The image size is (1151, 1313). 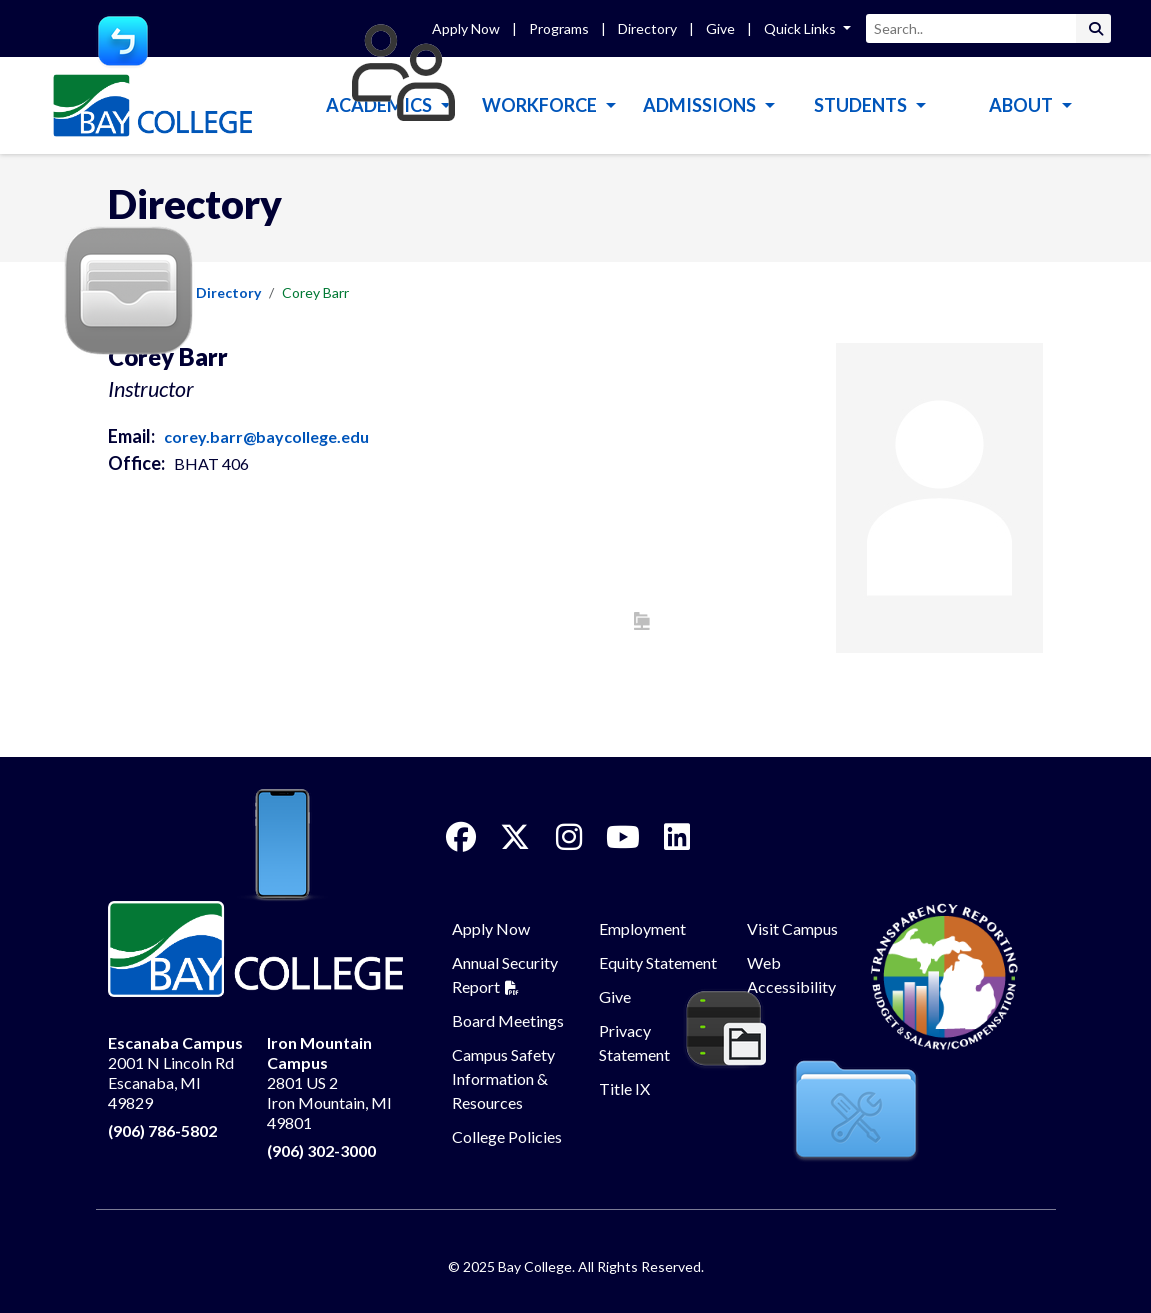 What do you see at coordinates (123, 41) in the screenshot?
I see `open ibus bopomofo input method app` at bounding box center [123, 41].